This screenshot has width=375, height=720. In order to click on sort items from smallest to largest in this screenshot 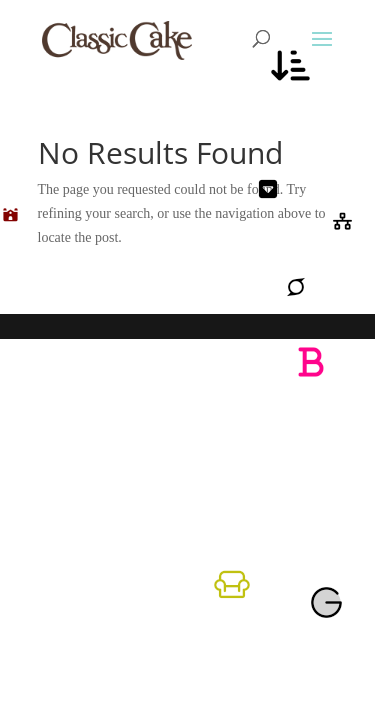, I will do `click(290, 65)`.